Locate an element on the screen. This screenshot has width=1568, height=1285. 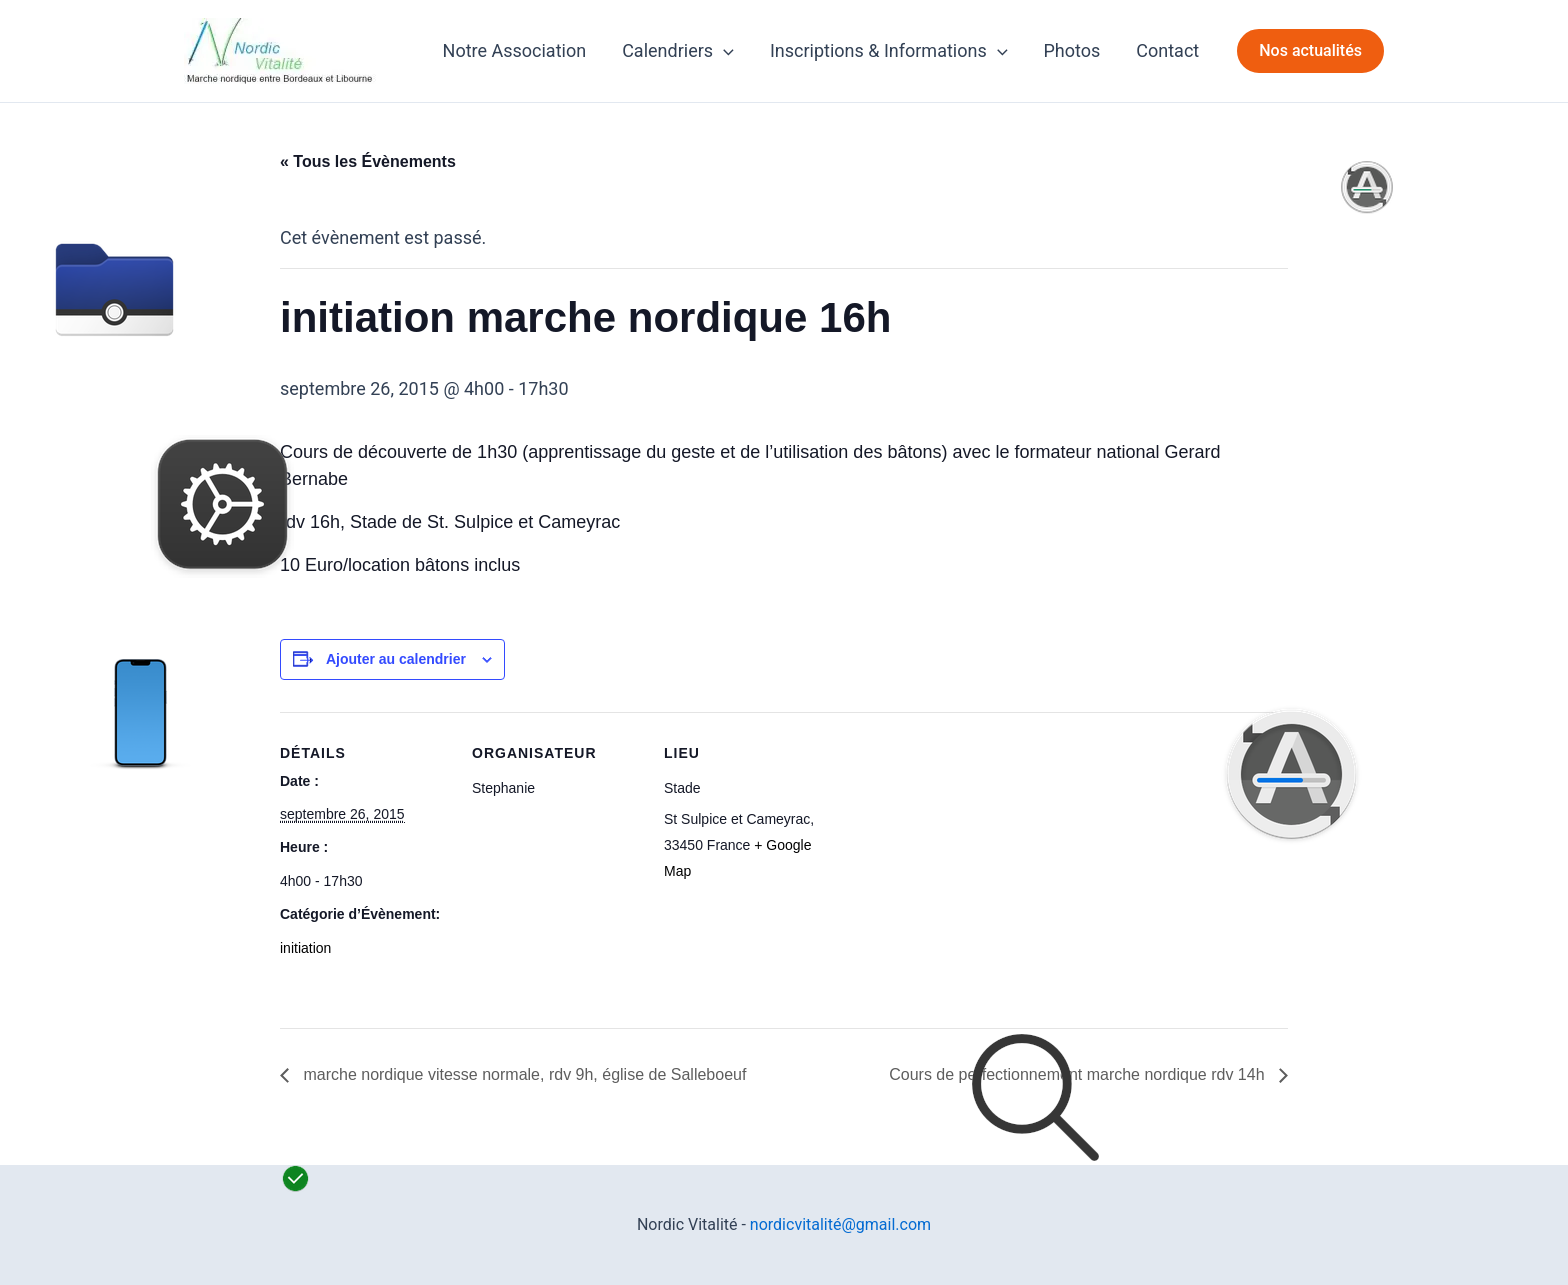
folder containing pokémon game files or saves is located at coordinates (114, 293).